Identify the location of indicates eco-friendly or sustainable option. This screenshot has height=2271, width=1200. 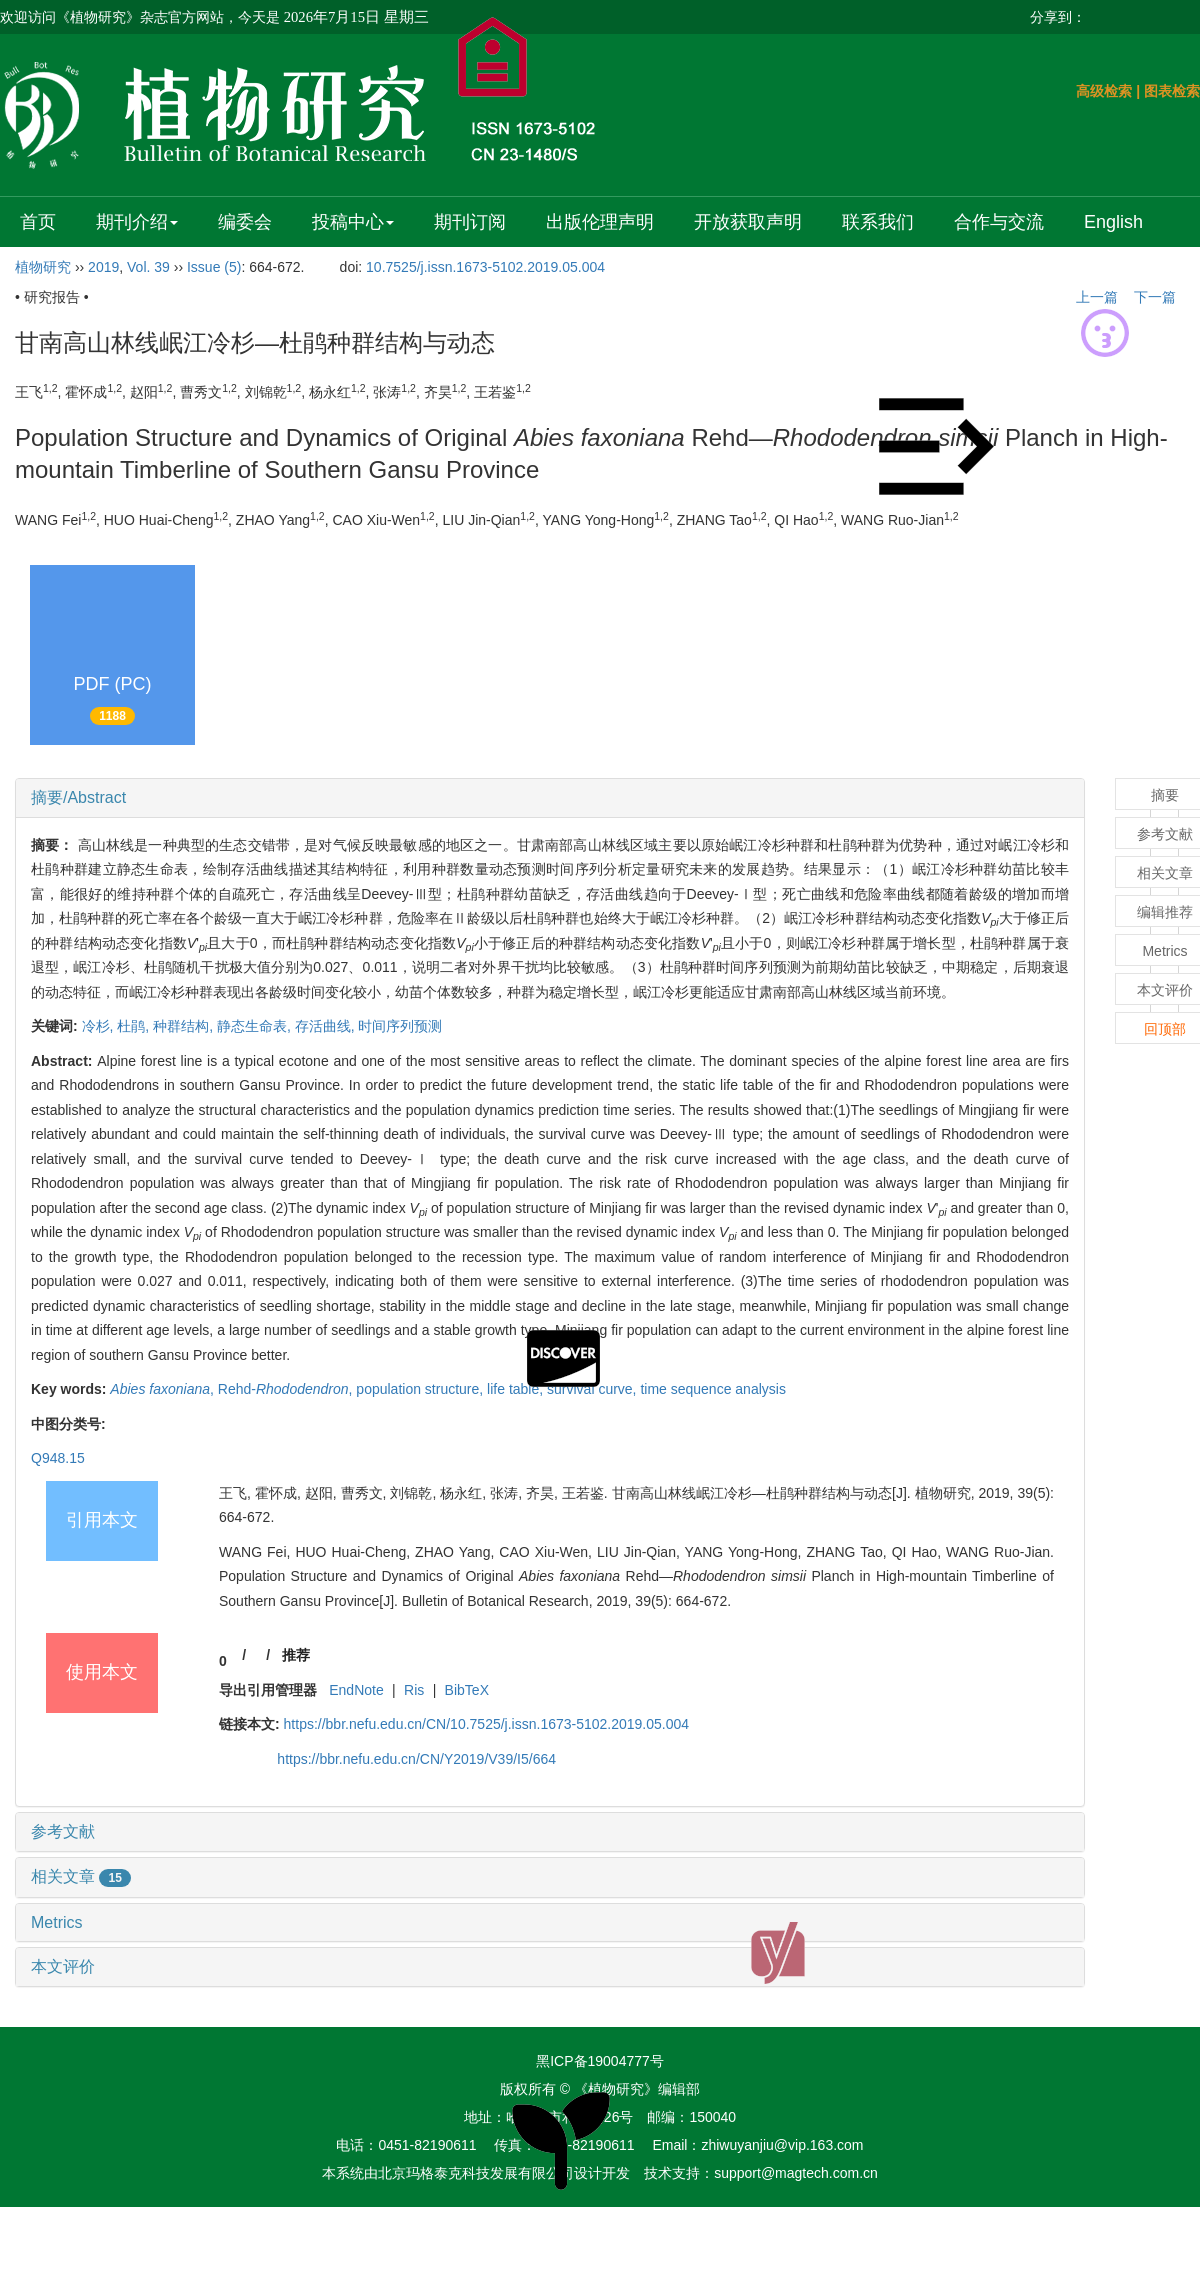
(561, 2141).